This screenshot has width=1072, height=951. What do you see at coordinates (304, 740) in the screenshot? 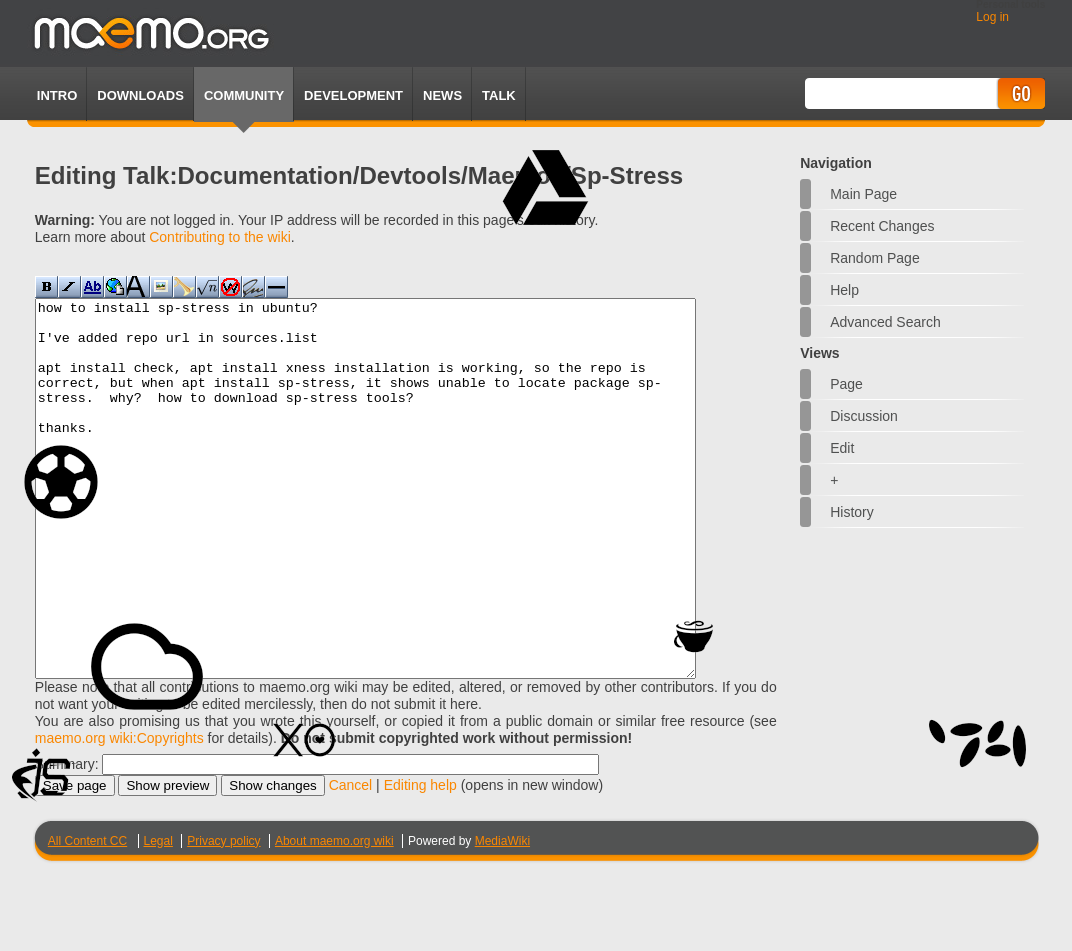
I see `xo brand logo` at bounding box center [304, 740].